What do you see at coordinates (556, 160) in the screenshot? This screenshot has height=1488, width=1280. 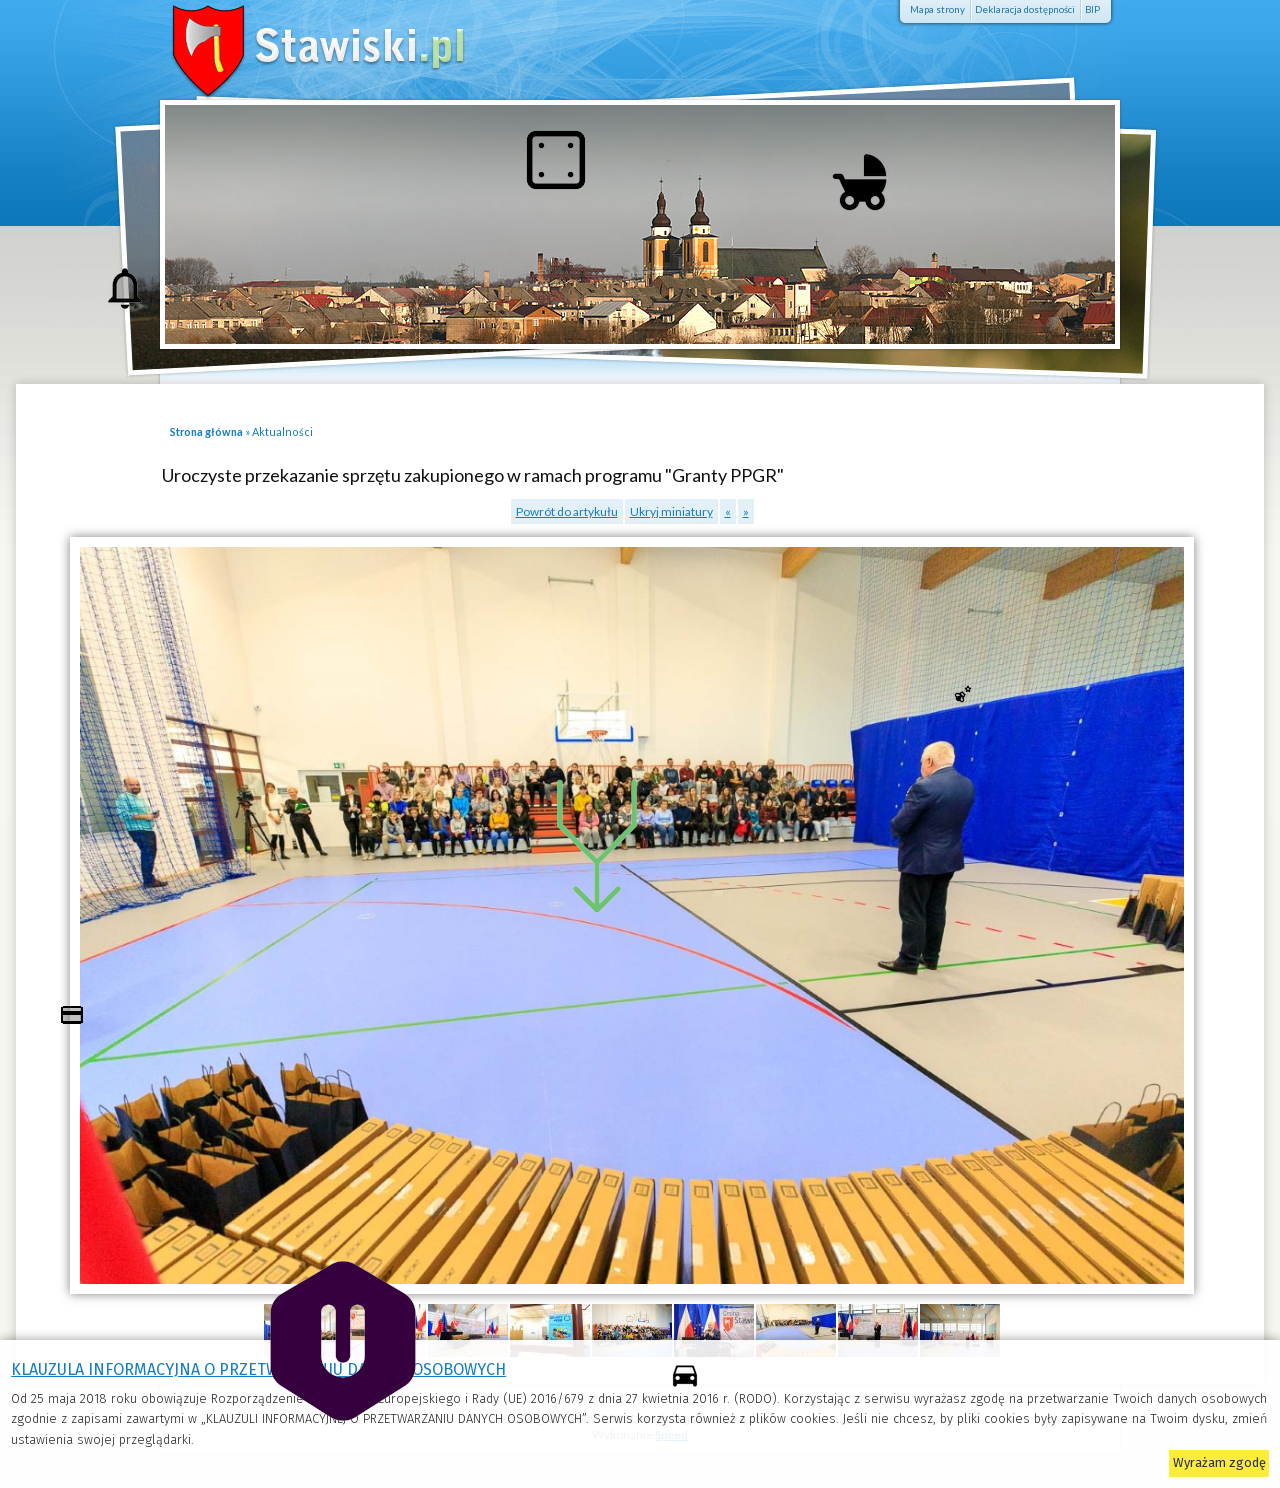 I see `open inspection panel or diagnostic view` at bounding box center [556, 160].